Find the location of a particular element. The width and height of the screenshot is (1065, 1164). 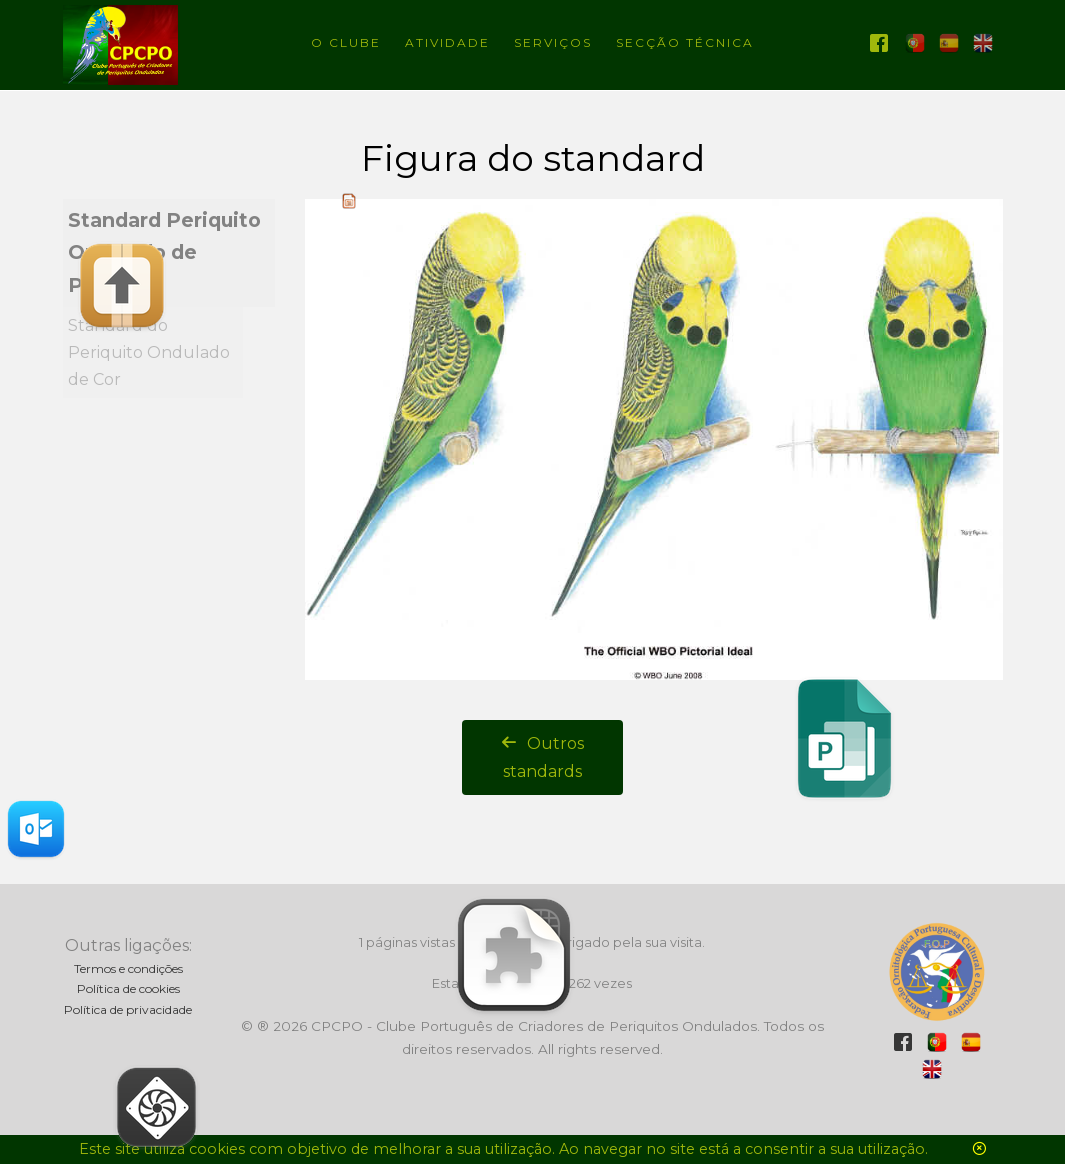

open engineering or developer settings is located at coordinates (156, 1108).